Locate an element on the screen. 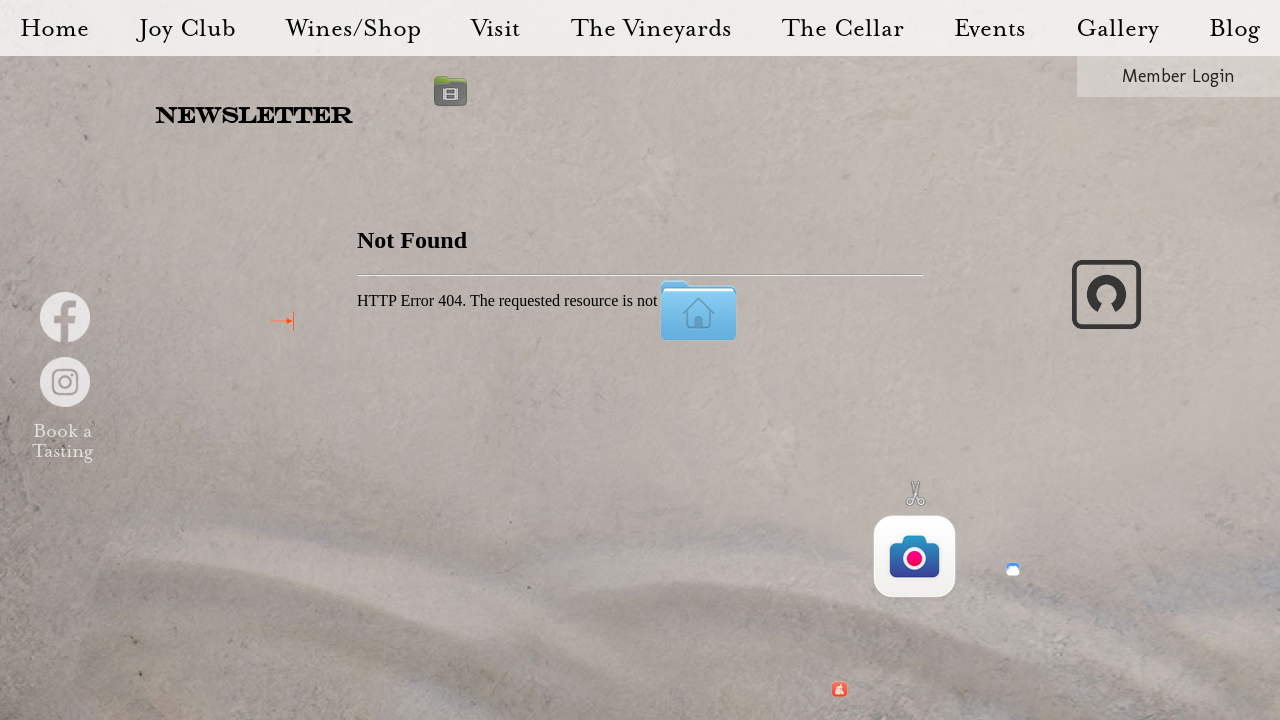  access privacy and storage cleanup settings is located at coordinates (839, 689).